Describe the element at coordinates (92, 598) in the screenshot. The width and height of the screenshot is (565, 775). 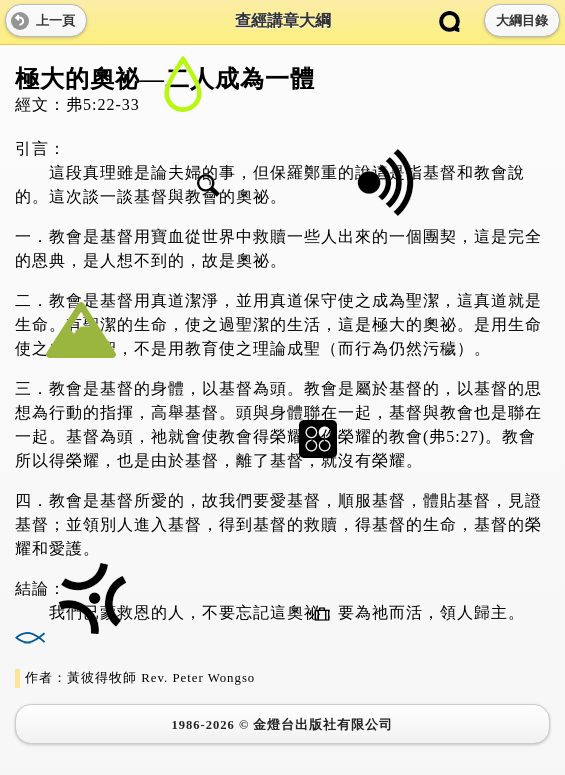
I see `open Launchpad app launcher` at that location.